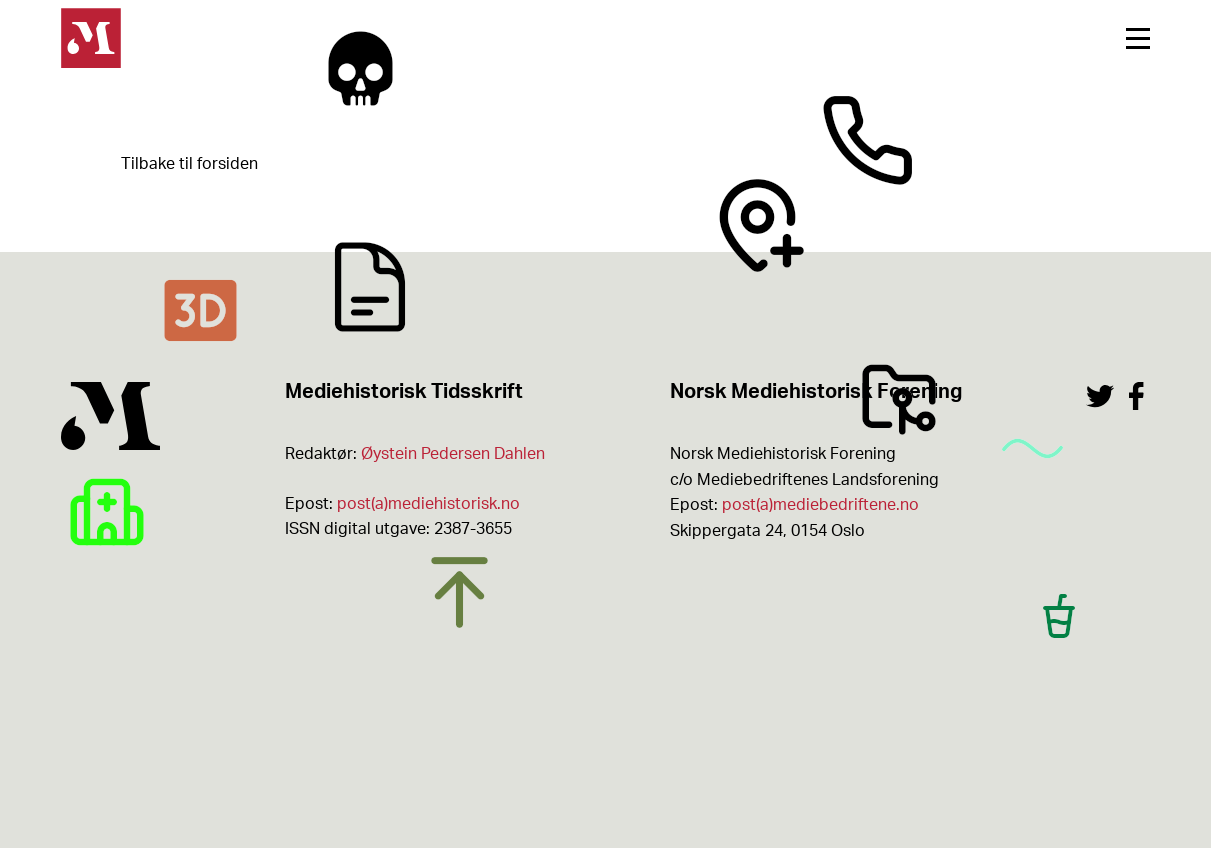  Describe the element at coordinates (459, 592) in the screenshot. I see `upload file to cloud or server` at that location.